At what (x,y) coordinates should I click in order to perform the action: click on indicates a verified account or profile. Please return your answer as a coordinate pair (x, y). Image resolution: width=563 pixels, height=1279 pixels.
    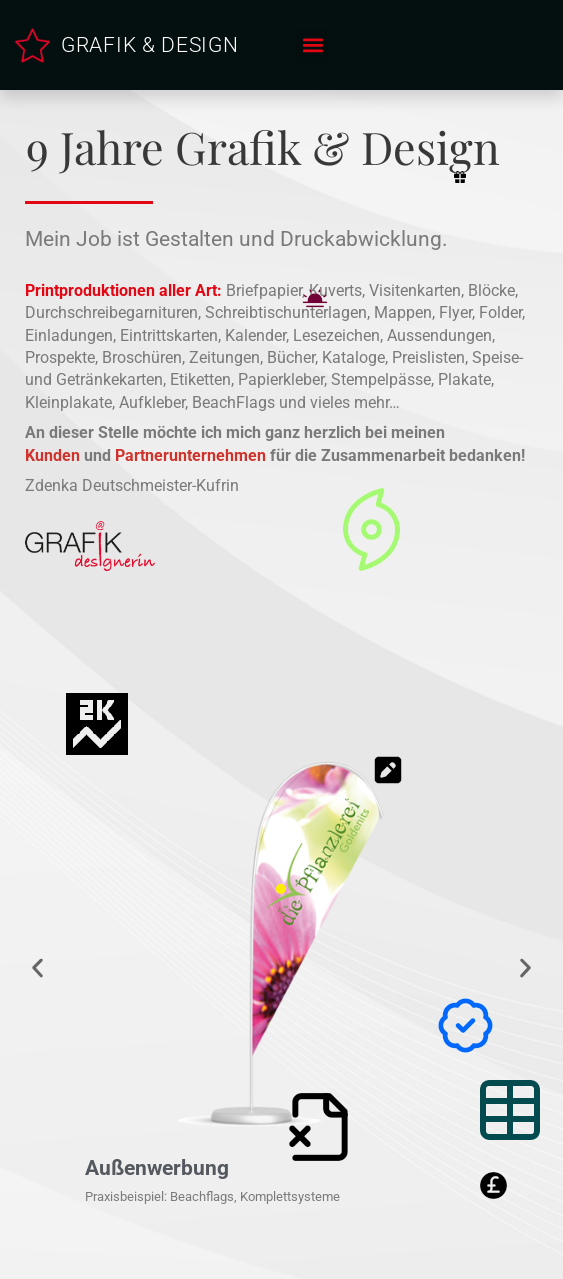
    Looking at the image, I should click on (465, 1025).